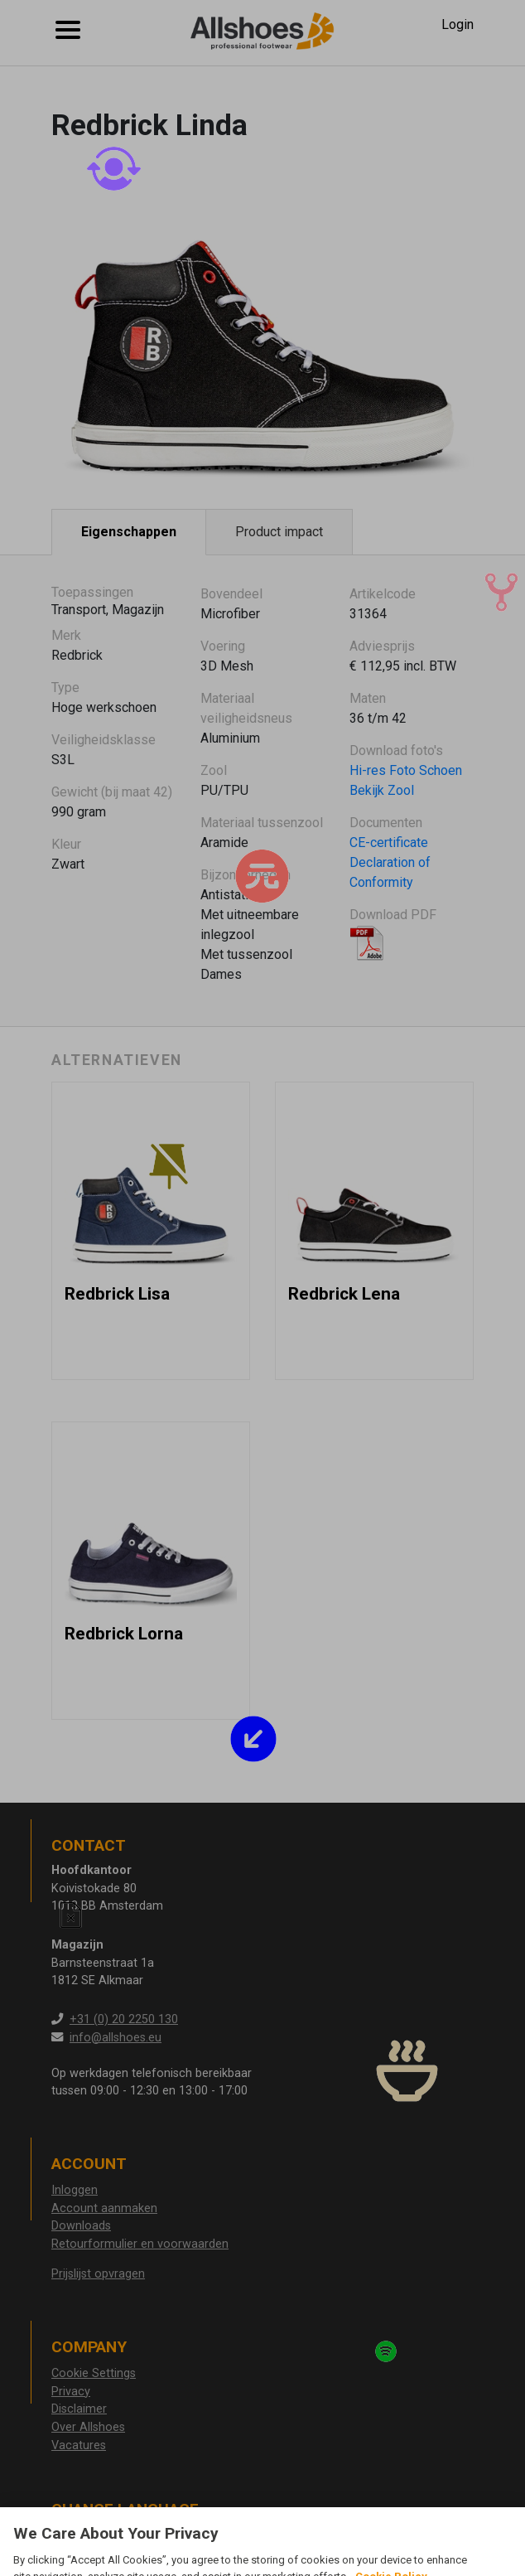 This screenshot has height=2576, width=525. What do you see at coordinates (501, 592) in the screenshot?
I see `view git branch network or commit history` at bounding box center [501, 592].